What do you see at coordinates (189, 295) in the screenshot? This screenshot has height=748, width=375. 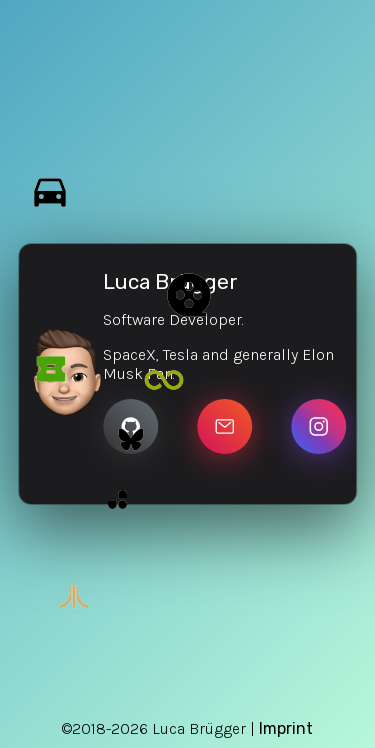 I see `browse movies or video content` at bounding box center [189, 295].